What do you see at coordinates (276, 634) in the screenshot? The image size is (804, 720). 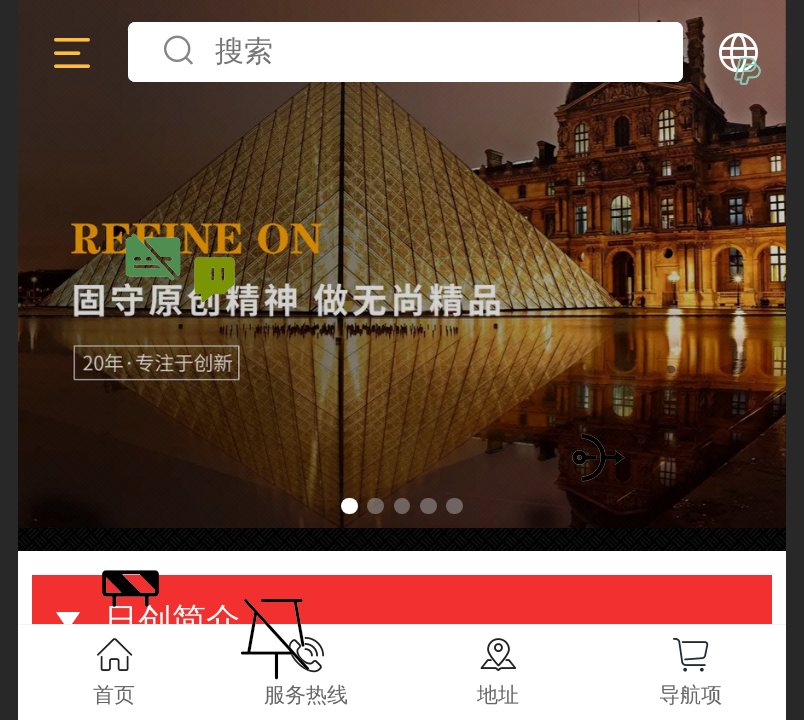 I see `unpin this item` at bounding box center [276, 634].